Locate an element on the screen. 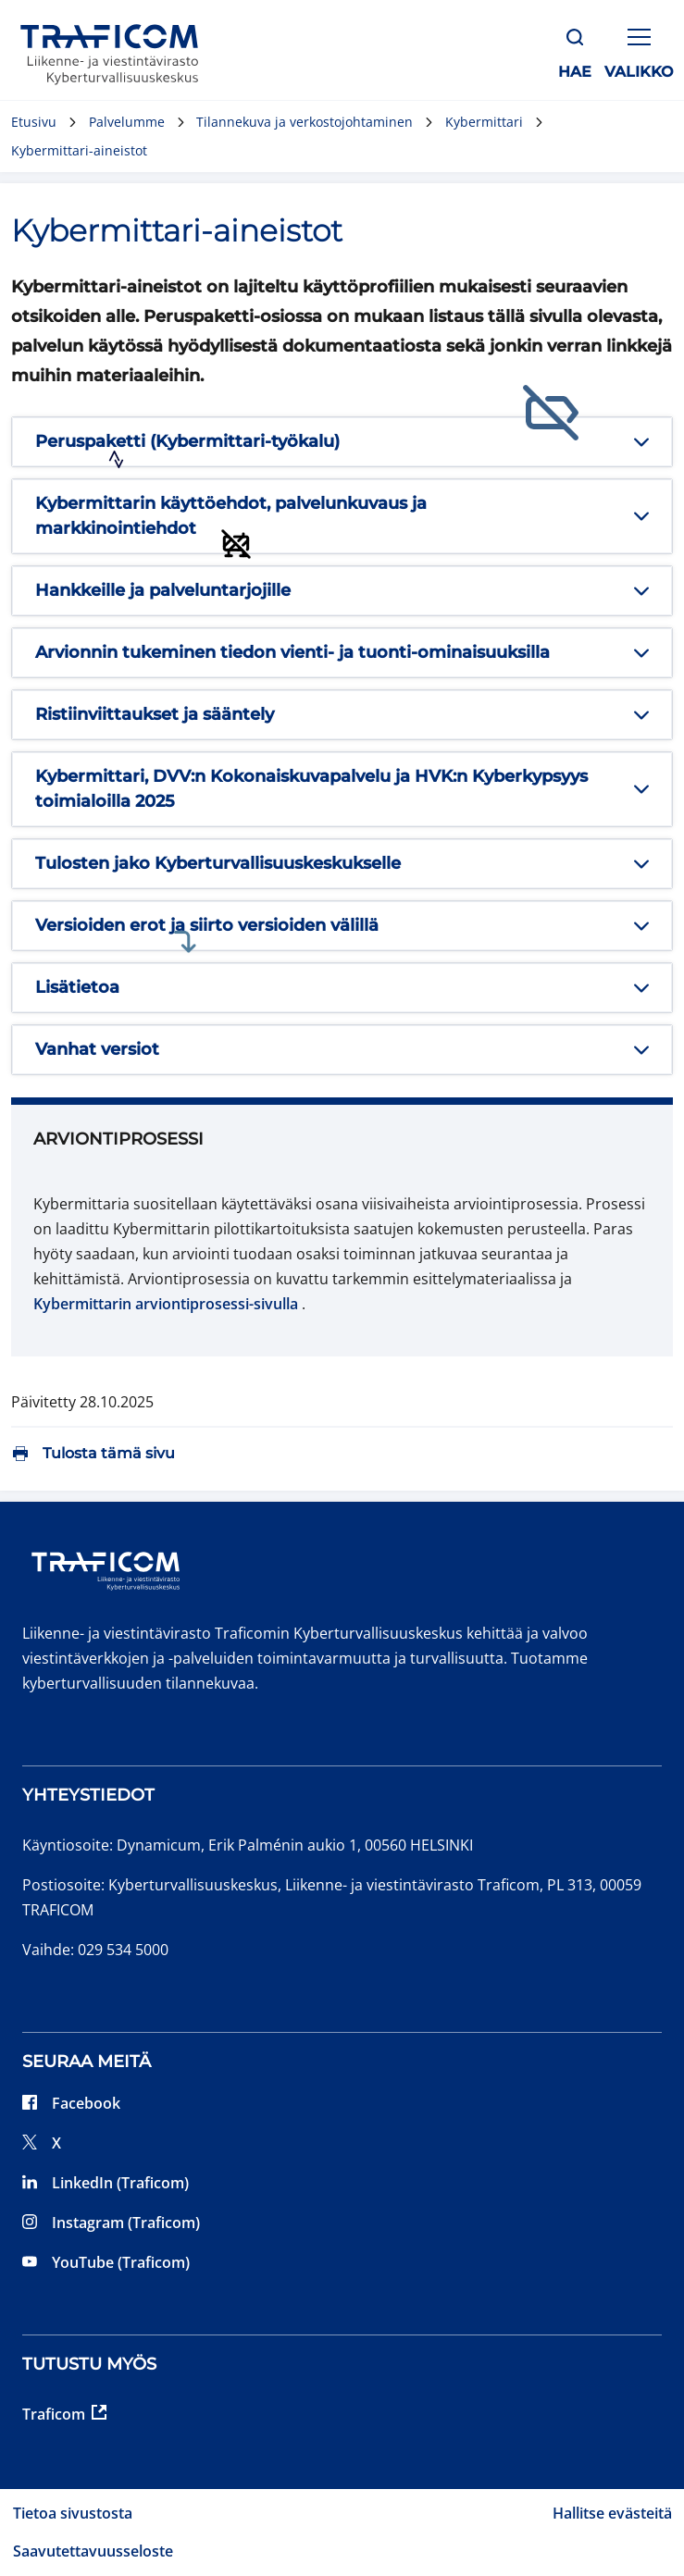  disable road barrier or construction zone is located at coordinates (236, 544).